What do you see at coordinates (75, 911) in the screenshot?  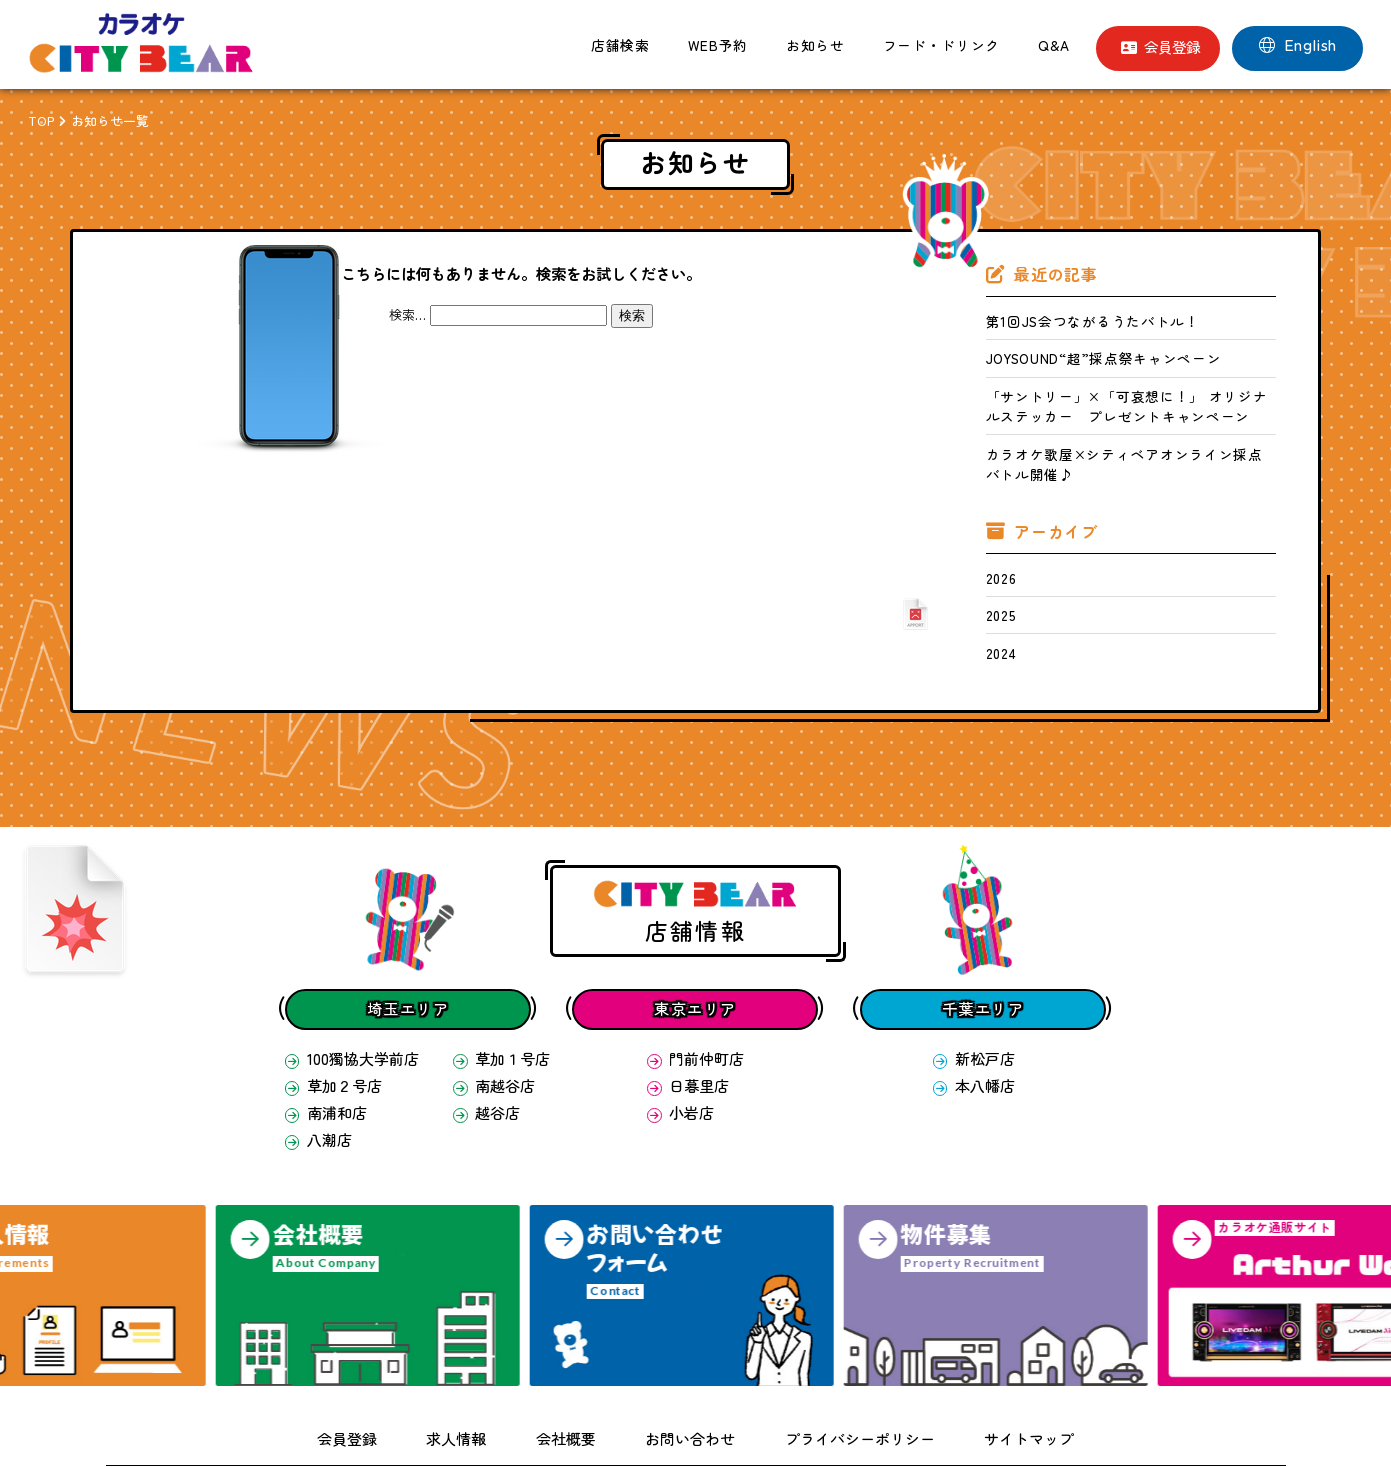 I see `a Mathematica notebook or computation file` at bounding box center [75, 911].